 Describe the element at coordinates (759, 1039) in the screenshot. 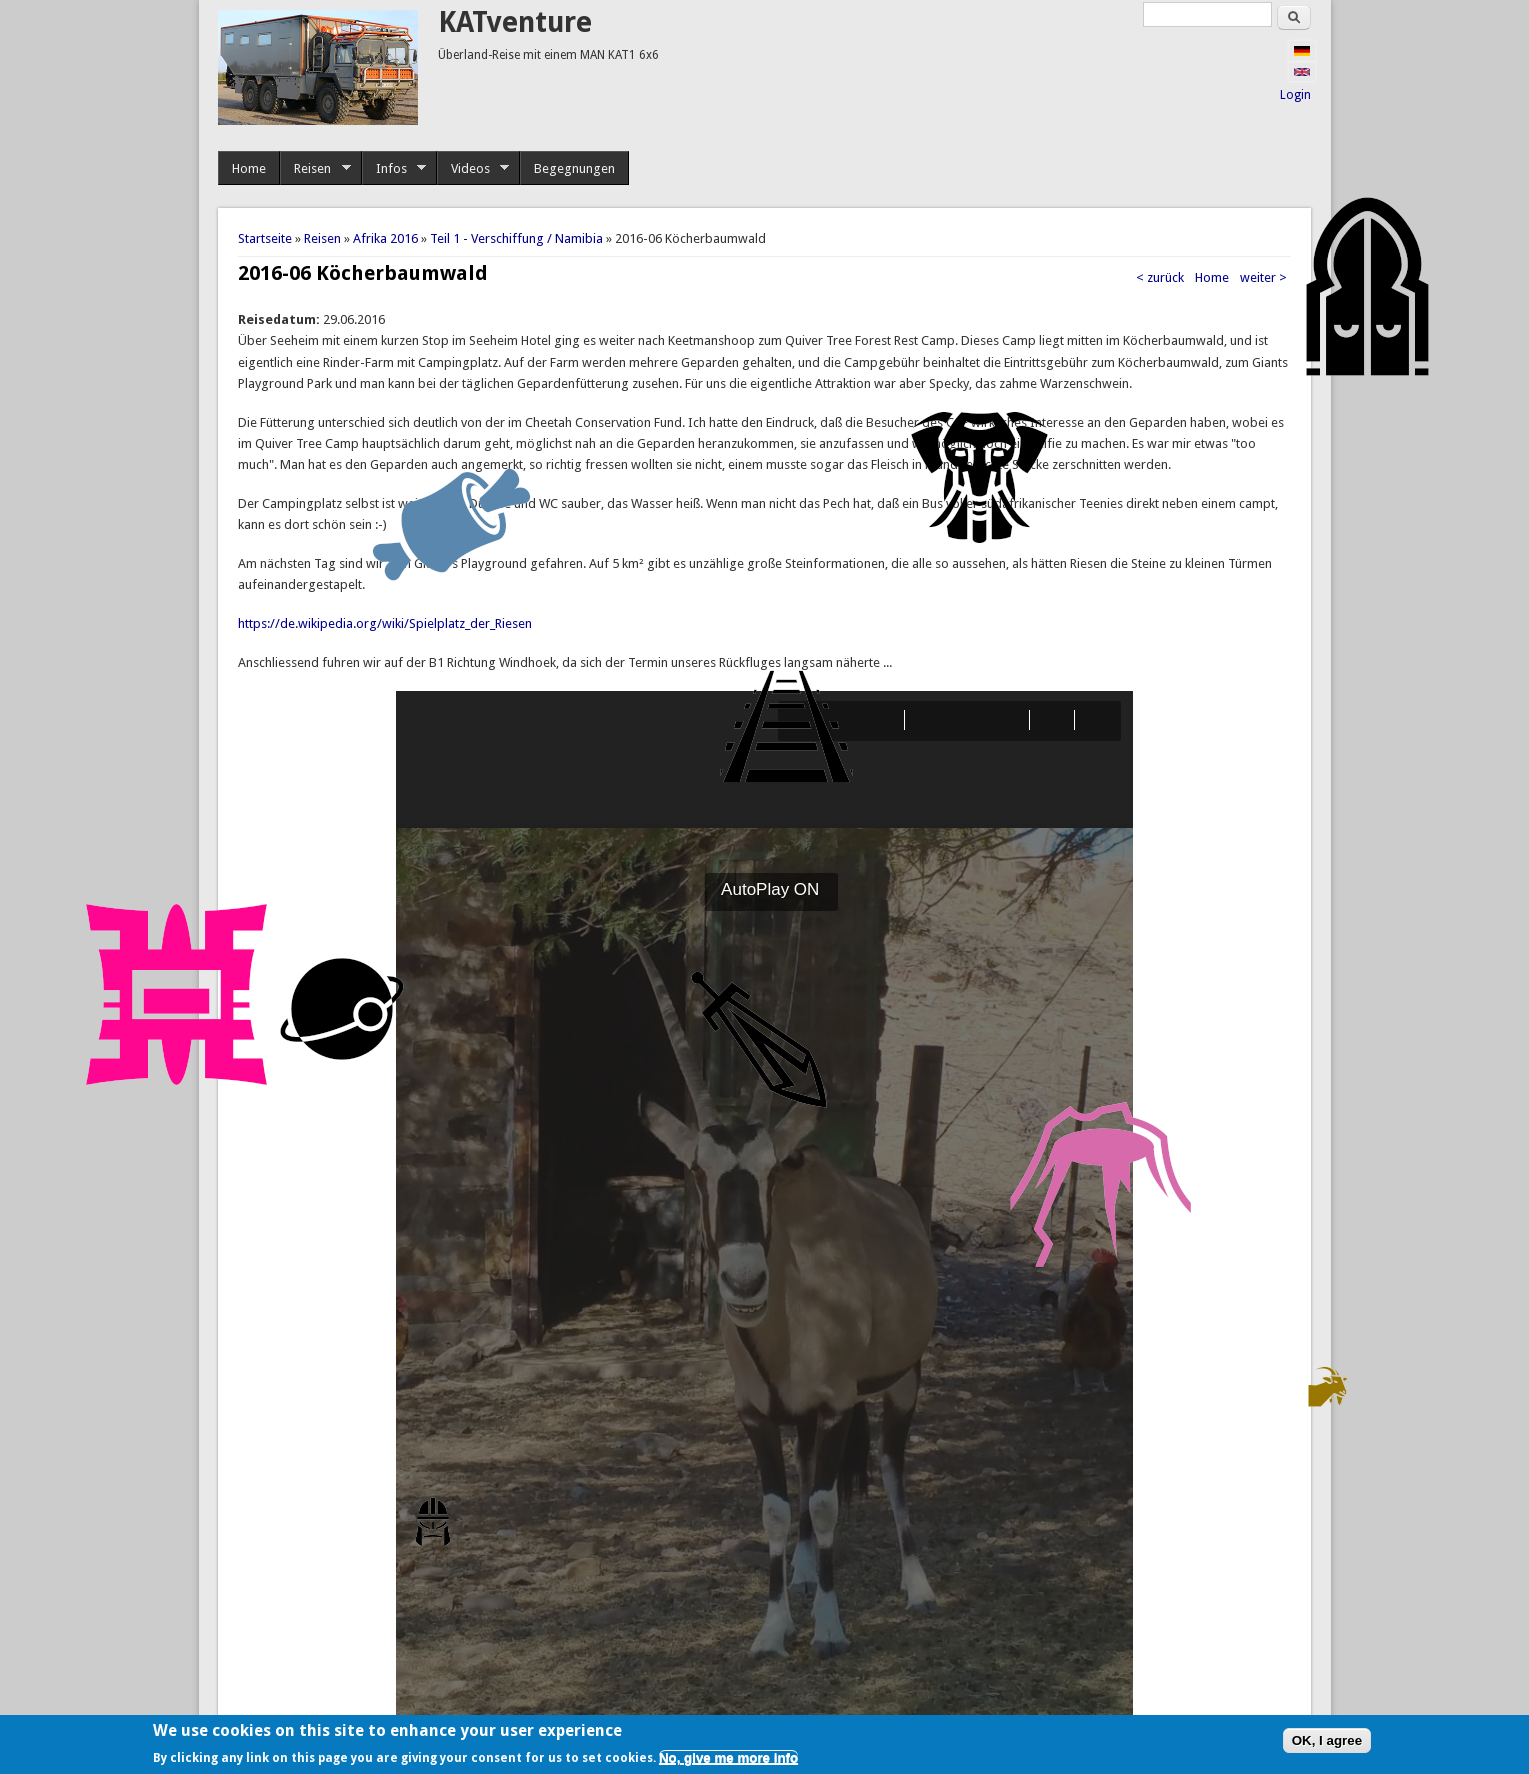

I see `attack or strike action in combat` at that location.